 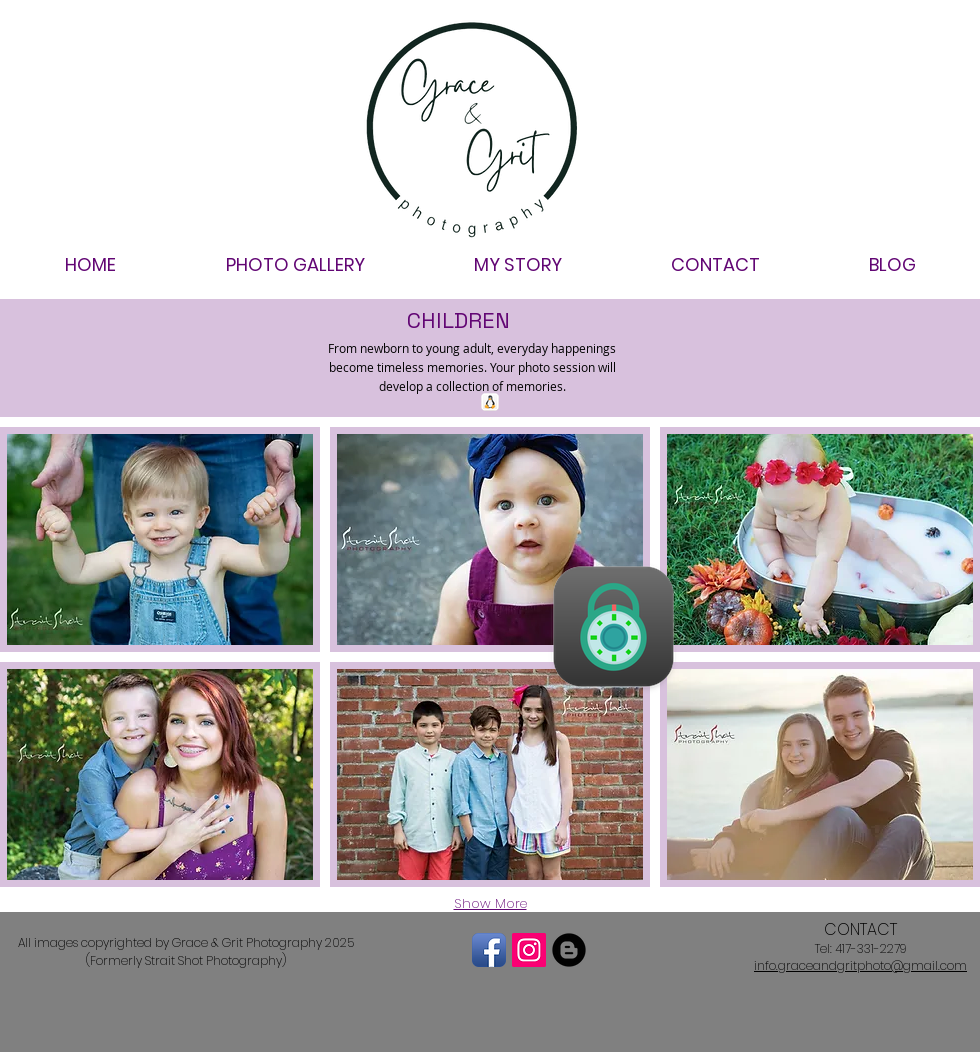 What do you see at coordinates (490, 402) in the screenshot?
I see `open linux system preferences` at bounding box center [490, 402].